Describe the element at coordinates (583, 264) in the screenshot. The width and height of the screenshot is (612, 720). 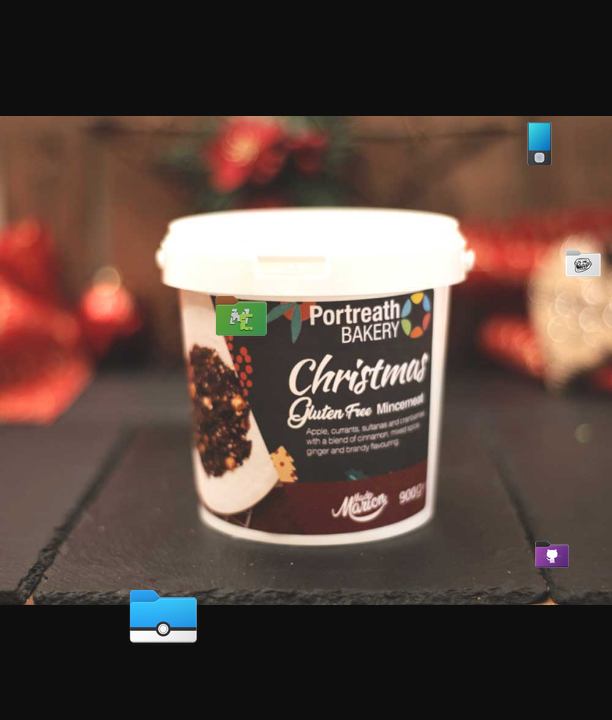
I see `open your meme collection folder` at that location.